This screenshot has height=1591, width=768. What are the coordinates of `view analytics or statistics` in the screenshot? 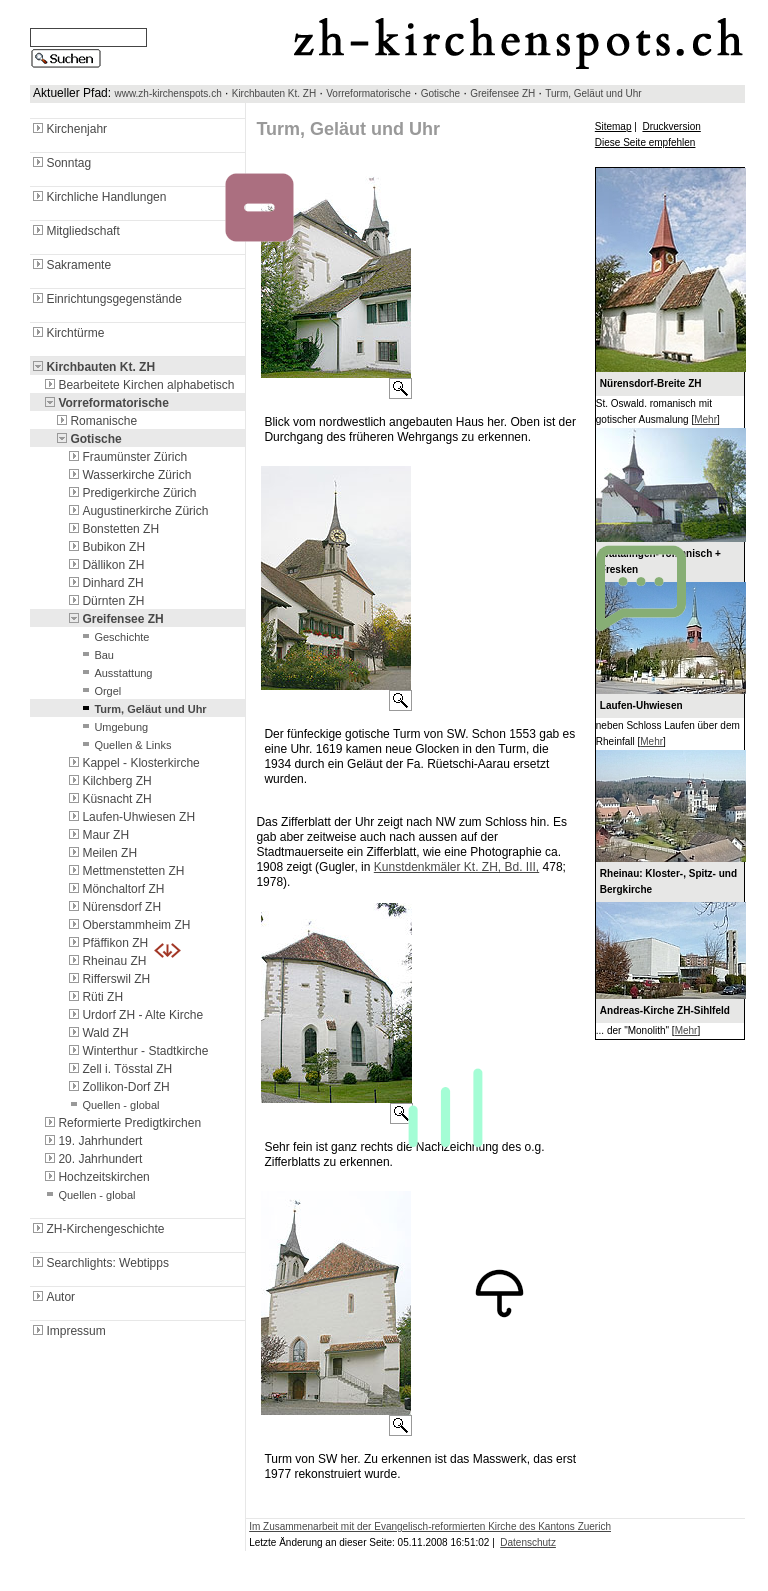 It's located at (445, 1105).